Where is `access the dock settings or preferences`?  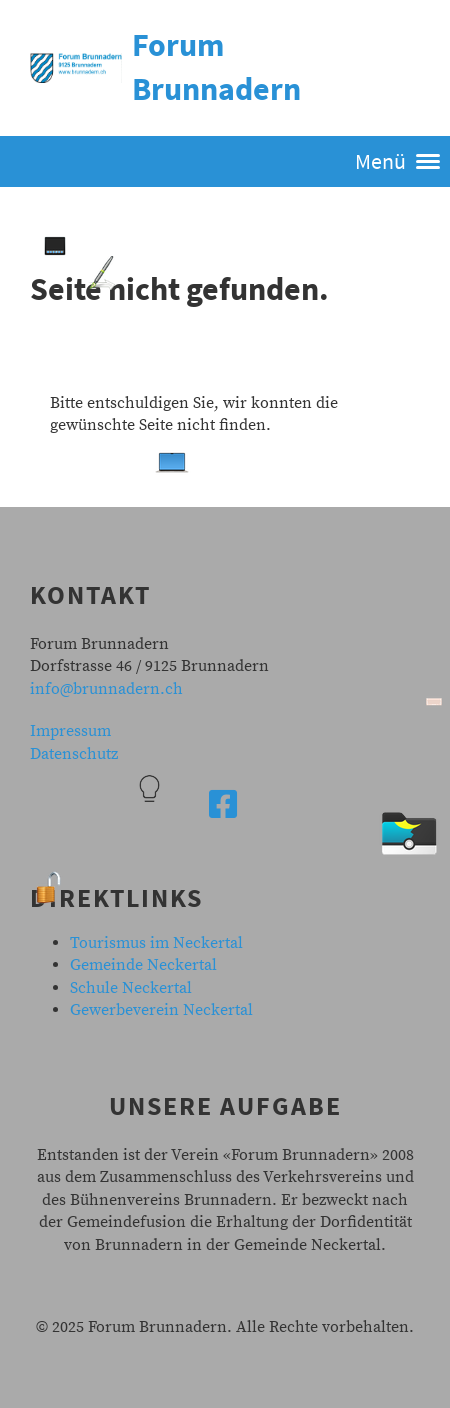 access the dock settings or preferences is located at coordinates (55, 246).